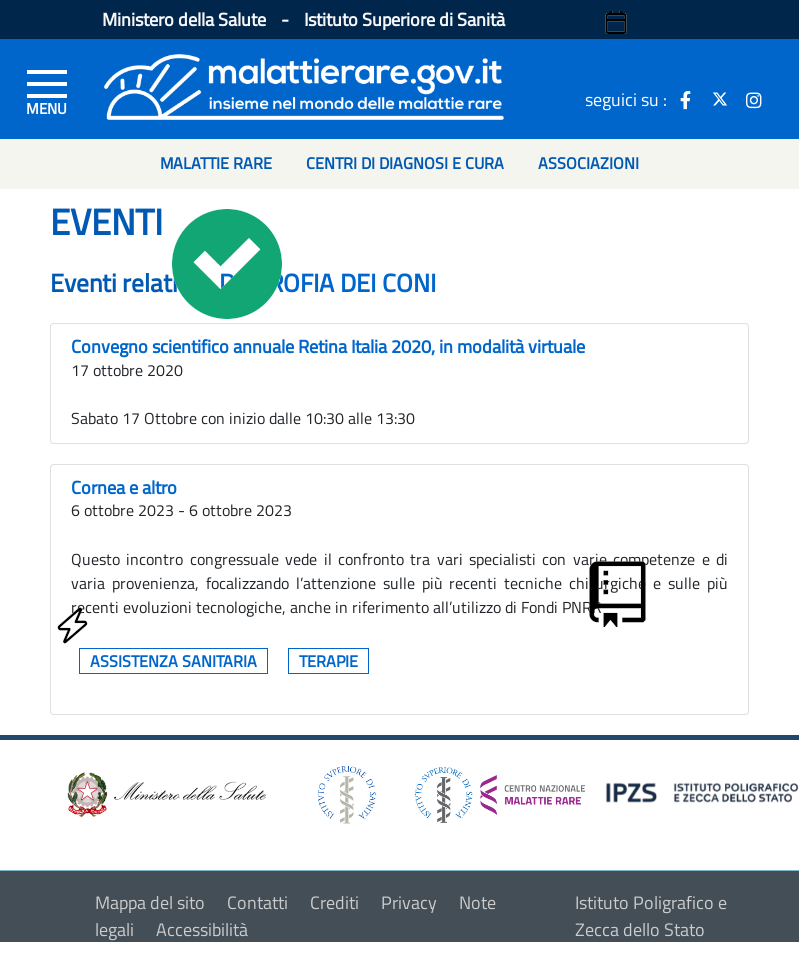 This screenshot has height=959, width=799. I want to click on access repository or project files, so click(617, 589).